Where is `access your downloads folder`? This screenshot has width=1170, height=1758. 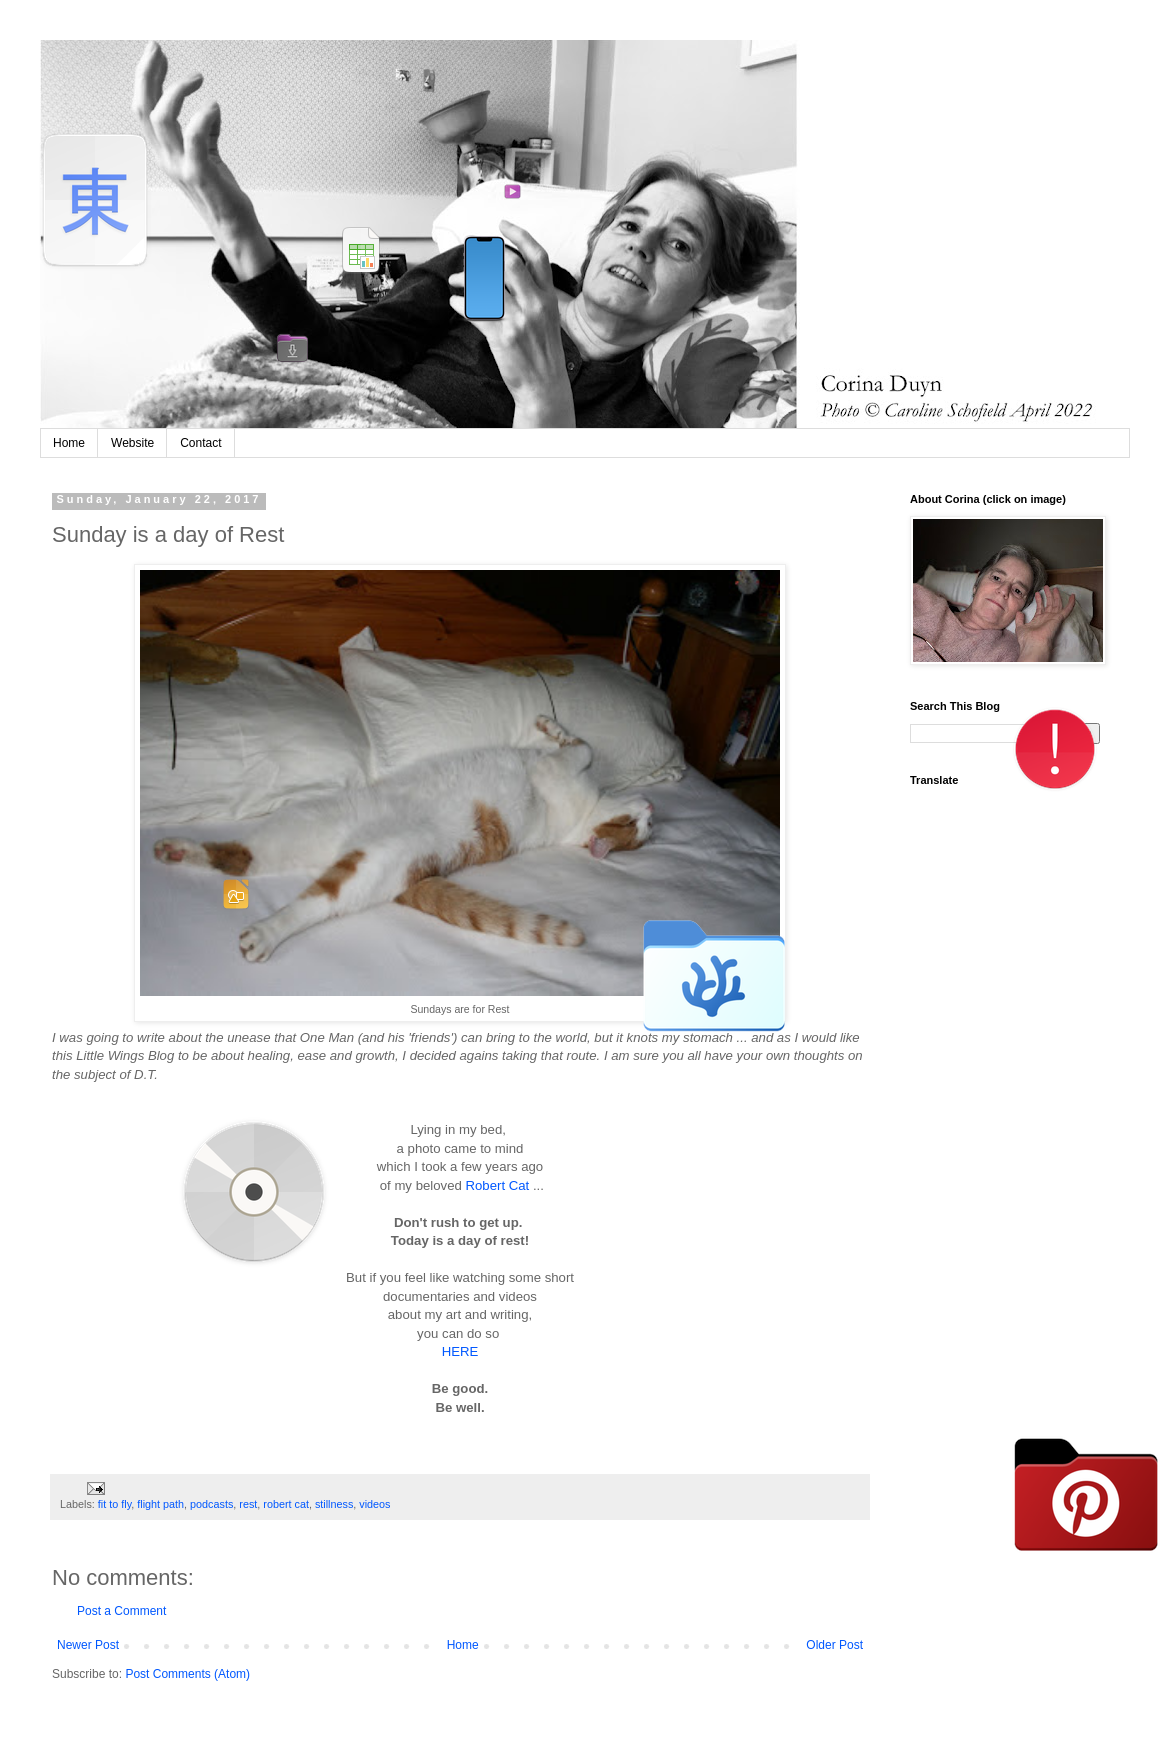
access your downloads folder is located at coordinates (292, 347).